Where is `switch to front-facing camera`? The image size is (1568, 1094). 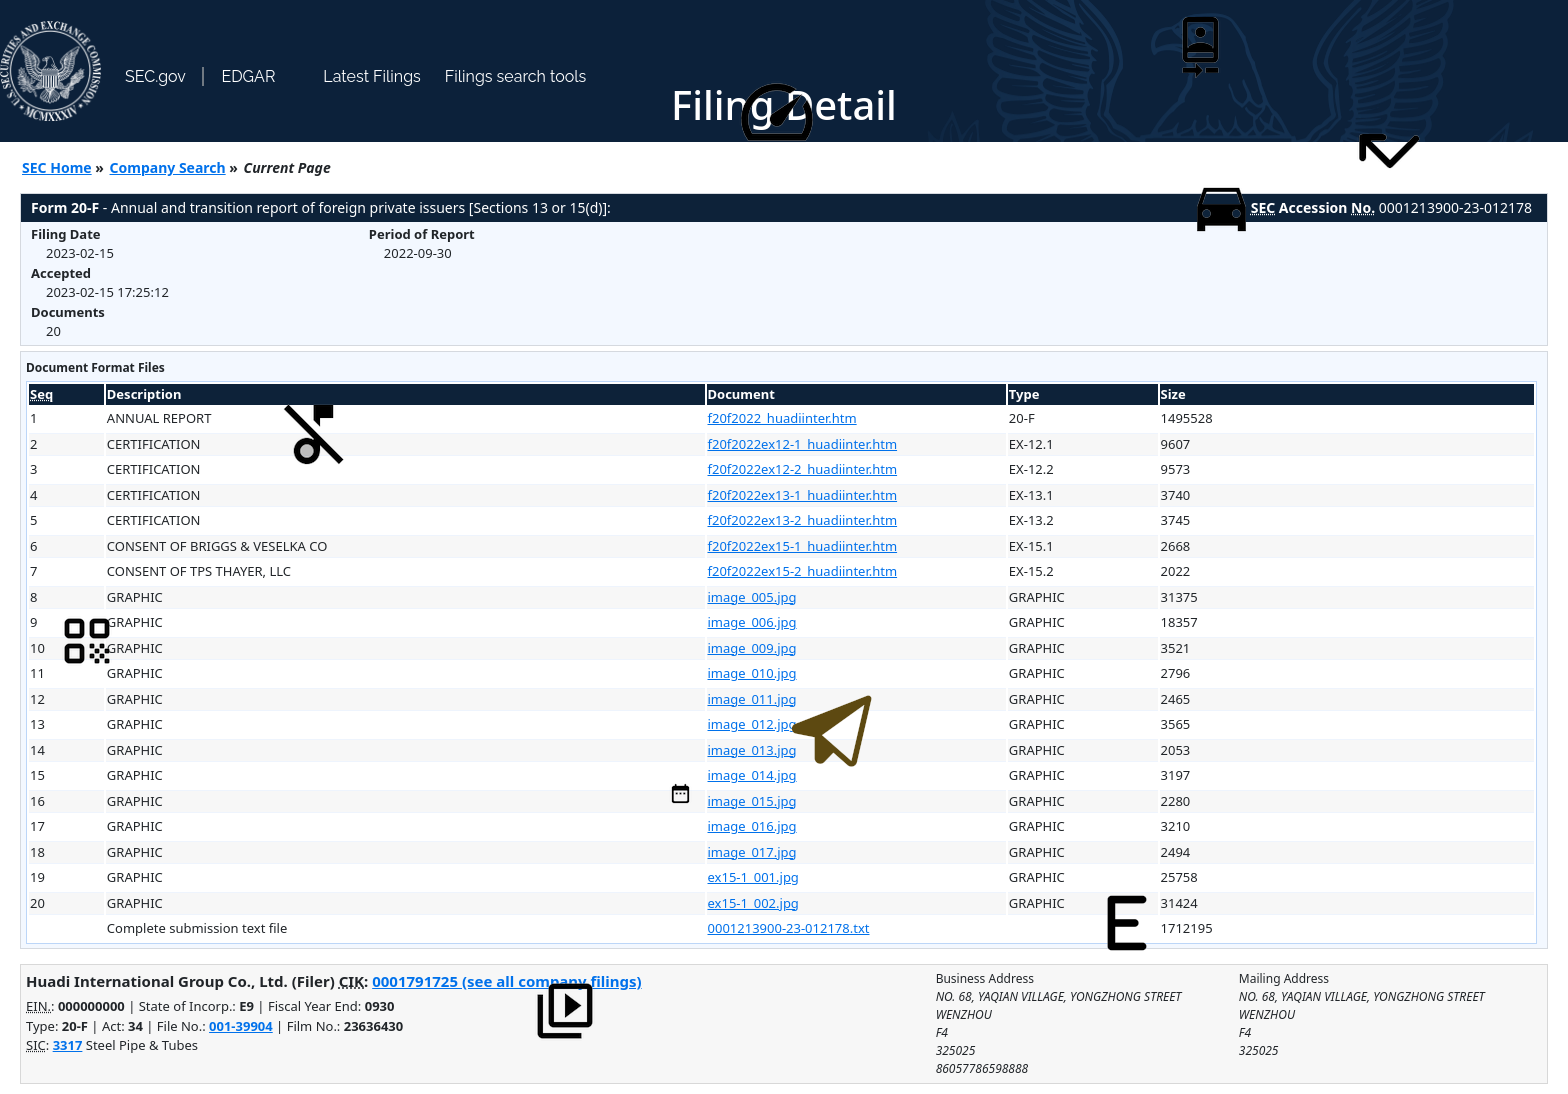
switch to front-facing camera is located at coordinates (1200, 47).